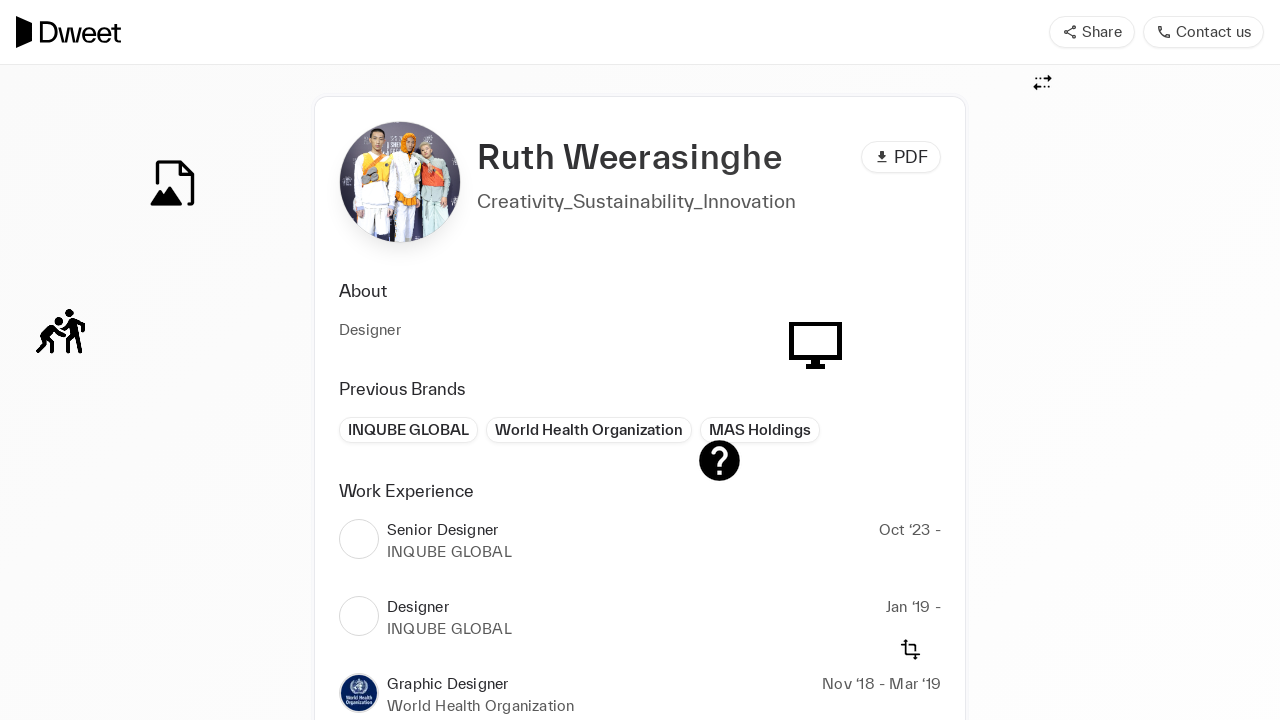 This screenshot has height=720, width=1280. Describe the element at coordinates (60, 333) in the screenshot. I see `access kabaddi sports content` at that location.